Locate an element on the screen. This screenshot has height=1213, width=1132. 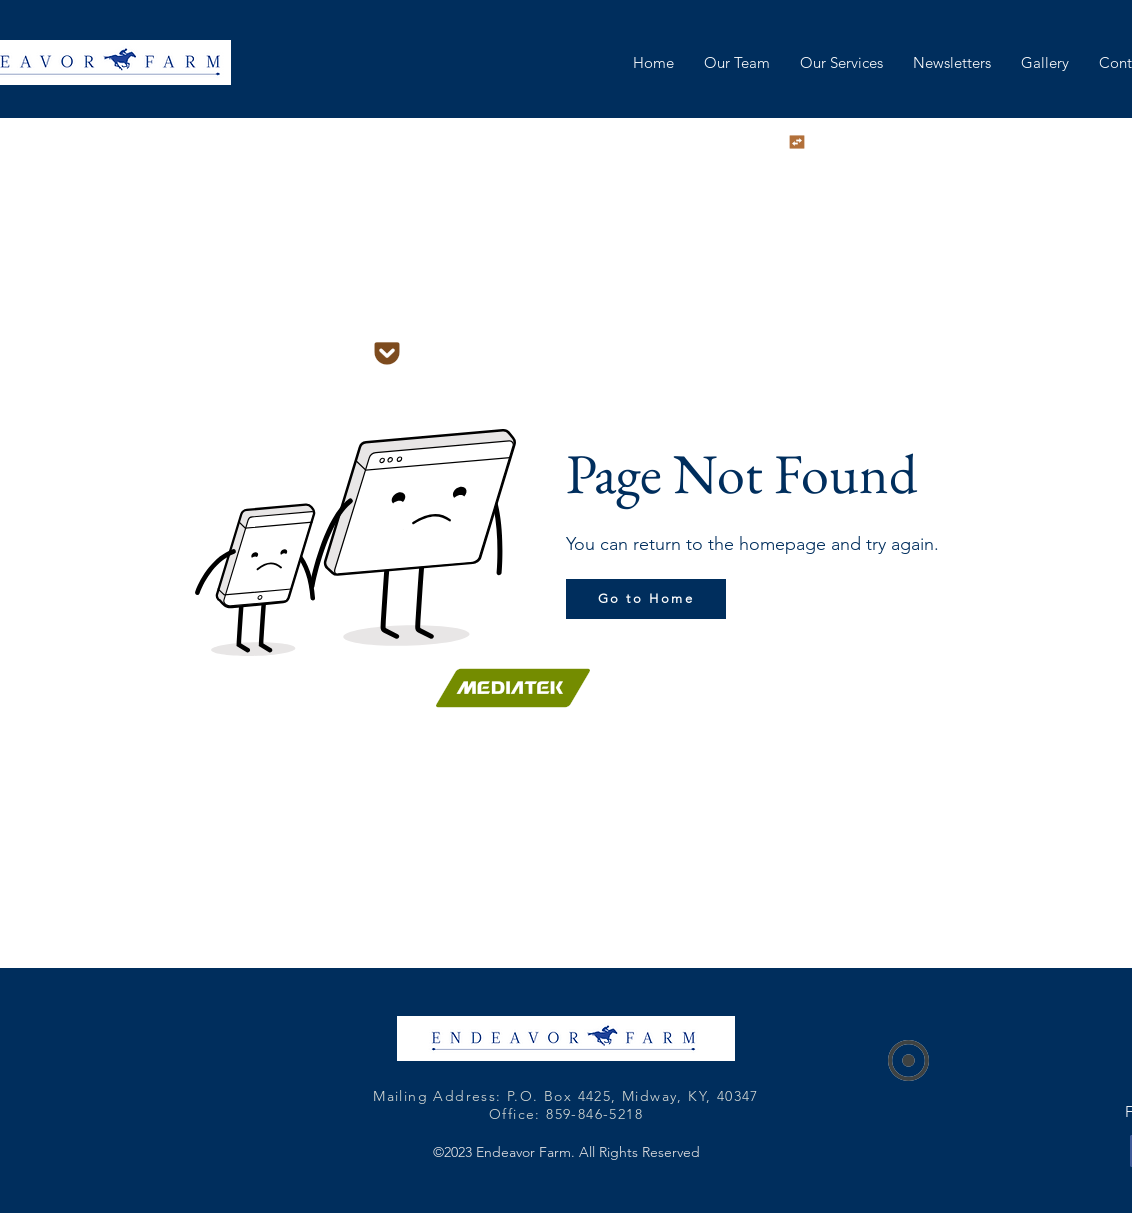
start recording audio or video is located at coordinates (908, 1060).